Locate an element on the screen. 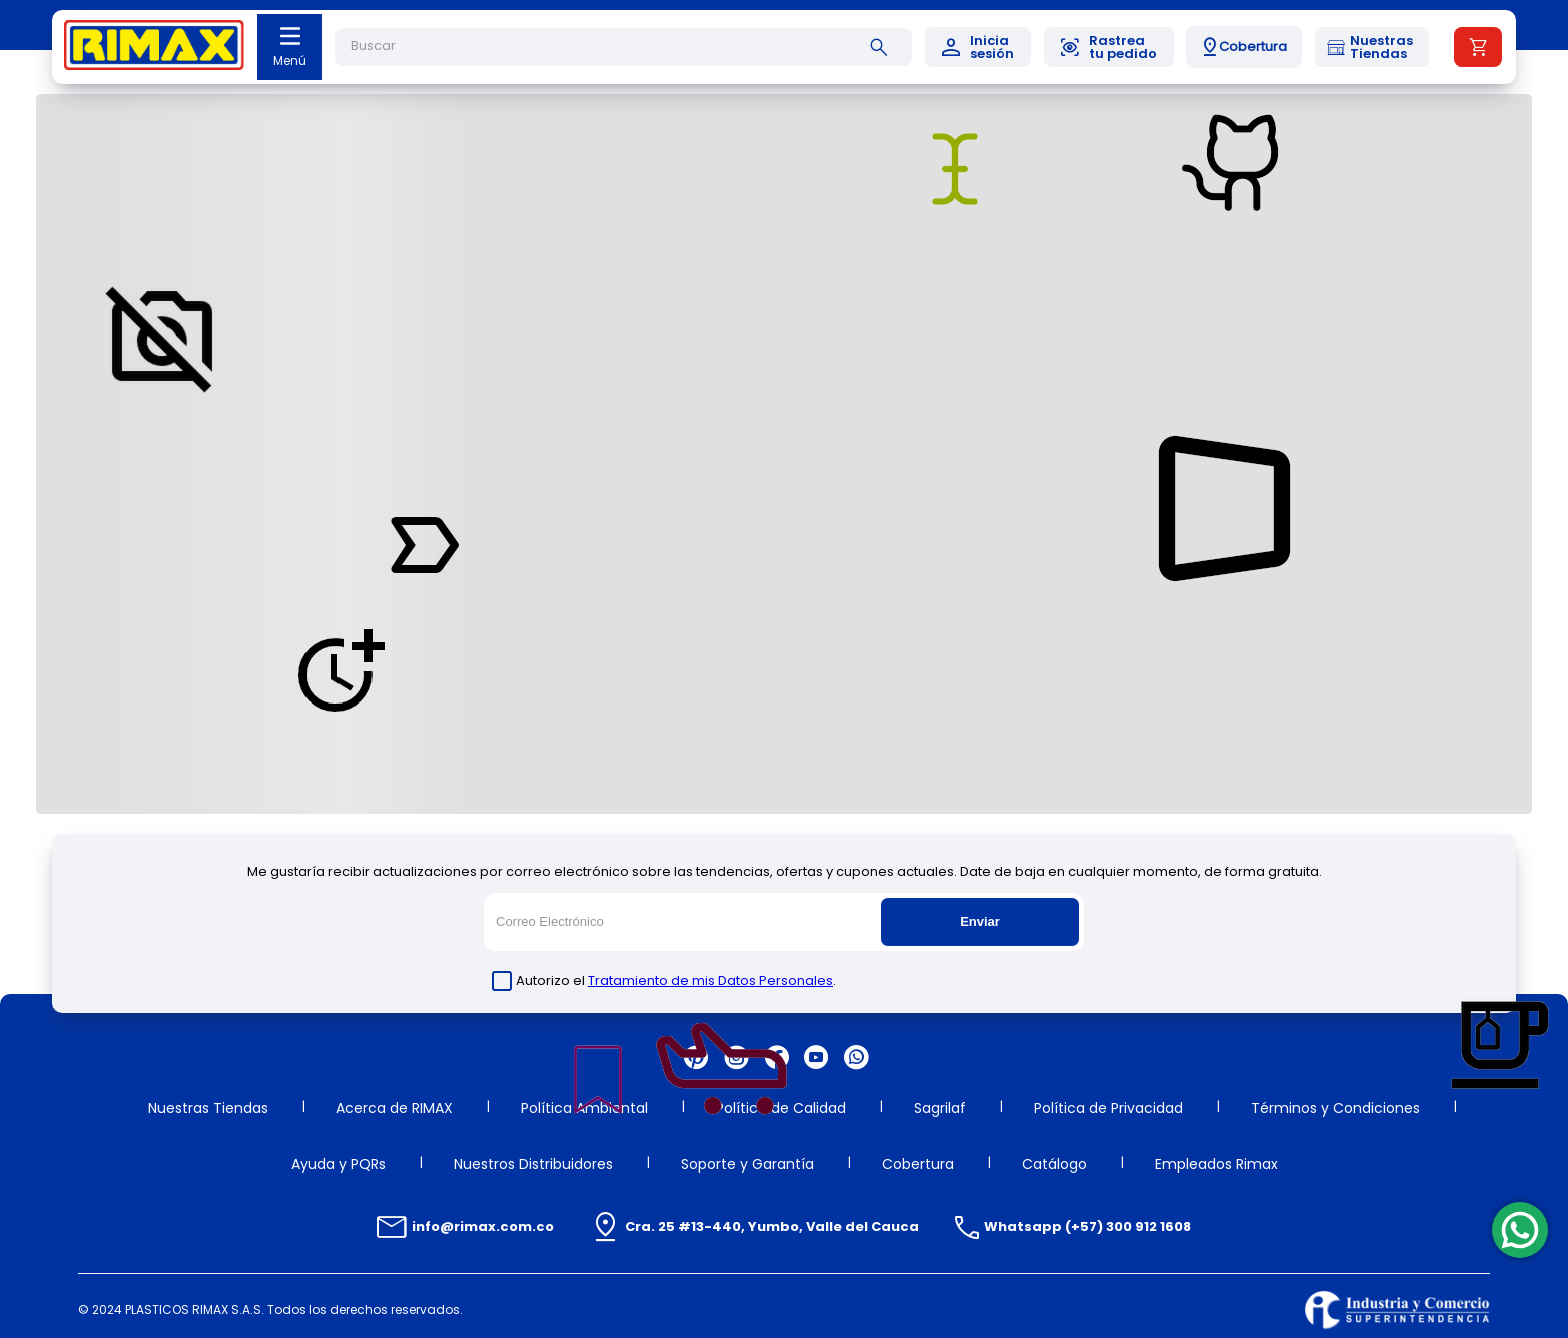  adjust perspective or 3D view settings is located at coordinates (1224, 508).